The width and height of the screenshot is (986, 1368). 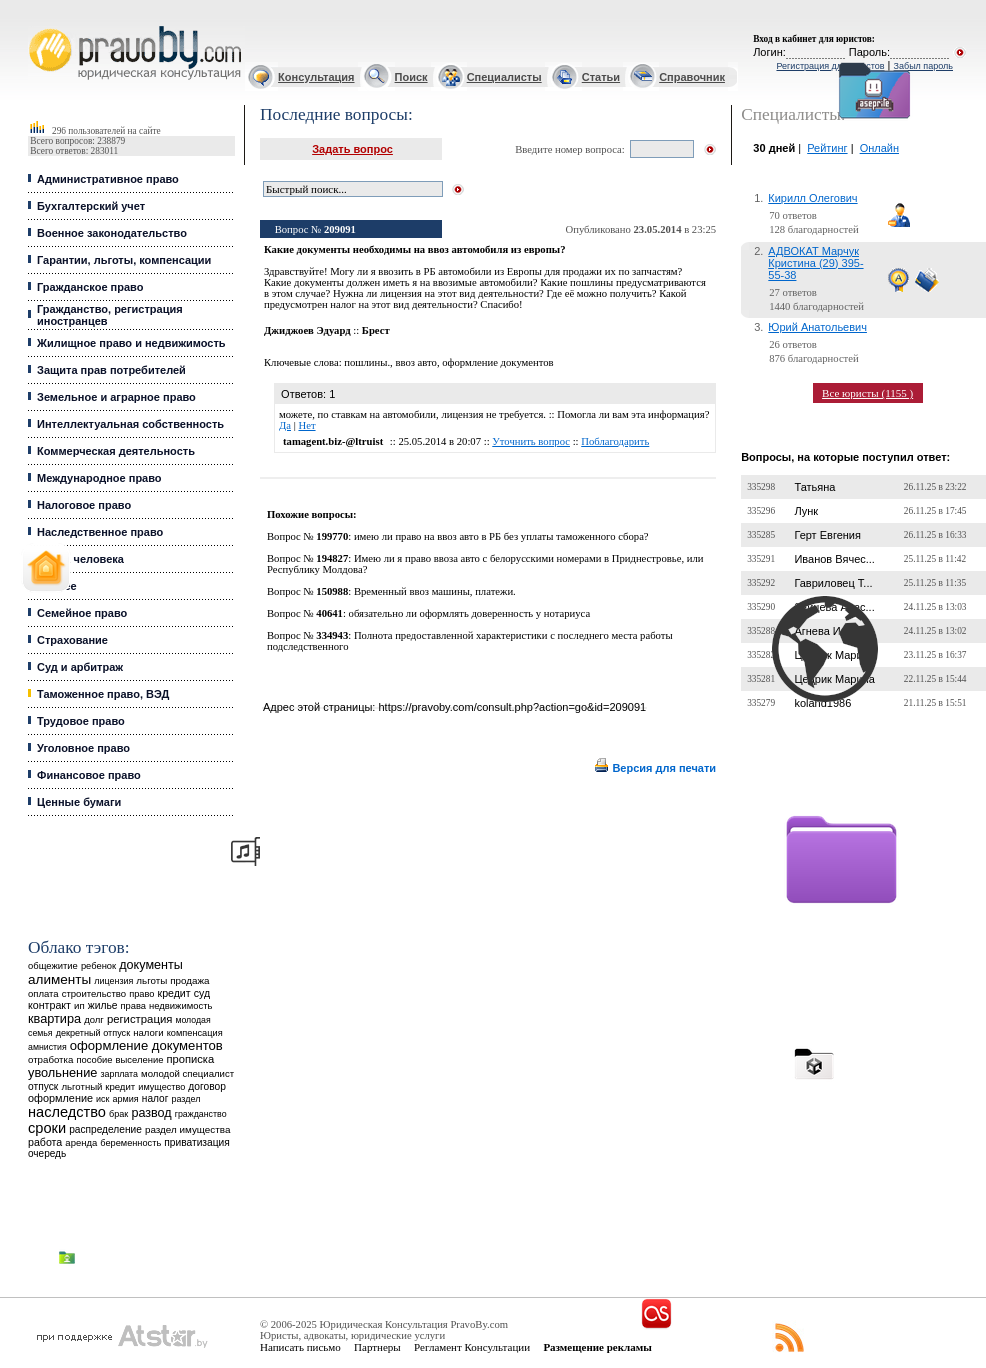 I want to click on open a folder to view its contents, so click(x=841, y=859).